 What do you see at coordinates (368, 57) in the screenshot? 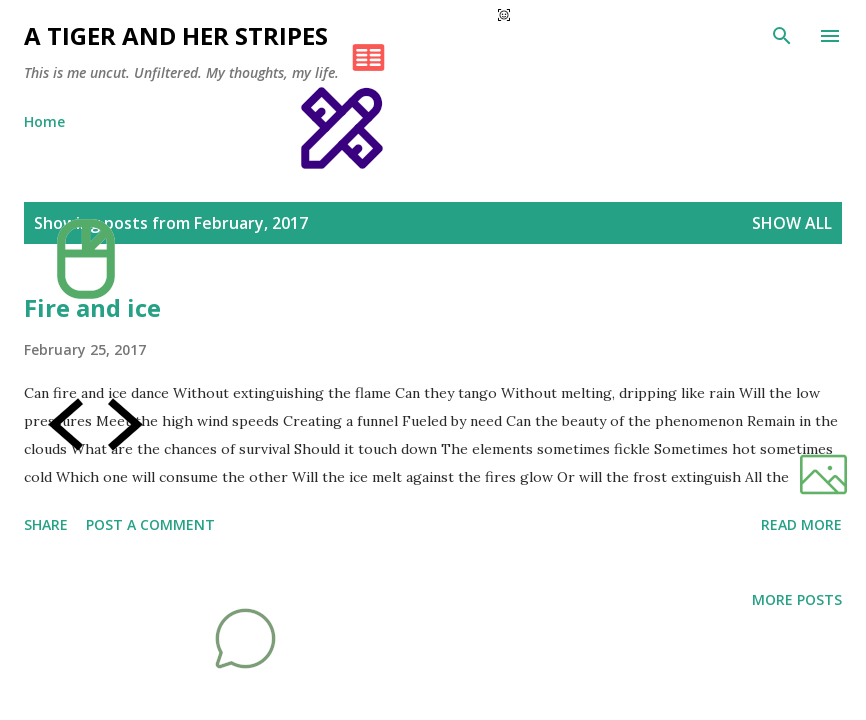
I see `switch to multi-column text layout` at bounding box center [368, 57].